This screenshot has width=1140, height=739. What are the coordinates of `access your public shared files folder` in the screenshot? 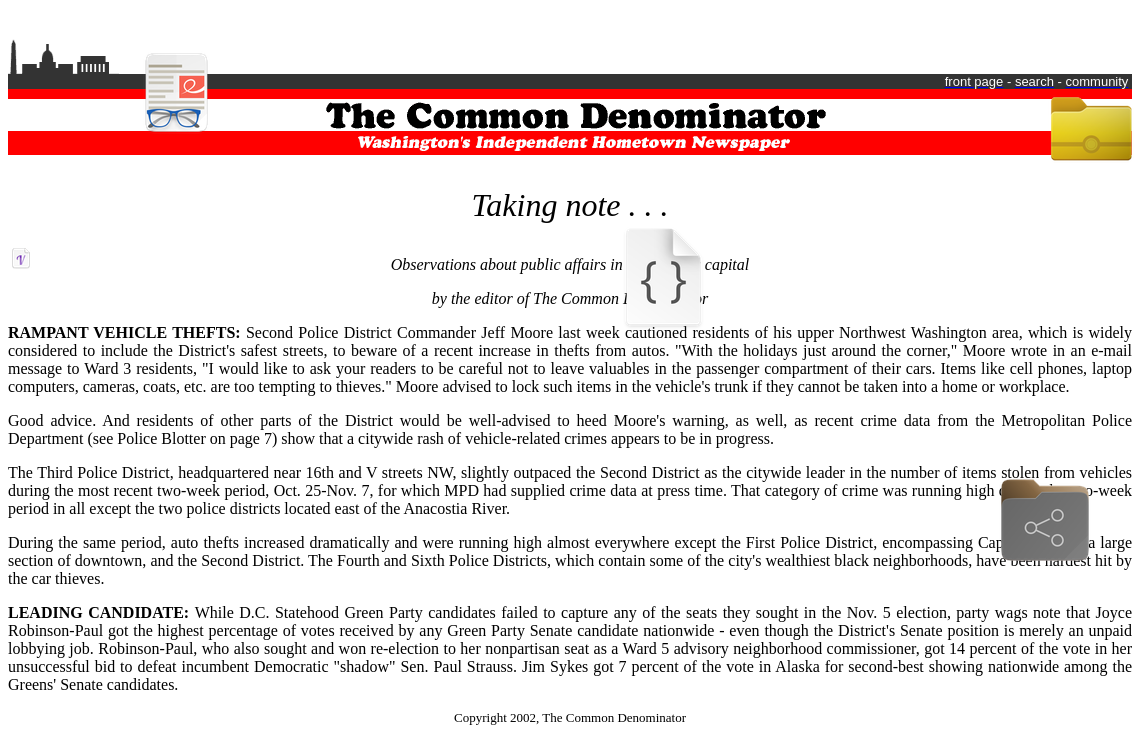 It's located at (1045, 520).